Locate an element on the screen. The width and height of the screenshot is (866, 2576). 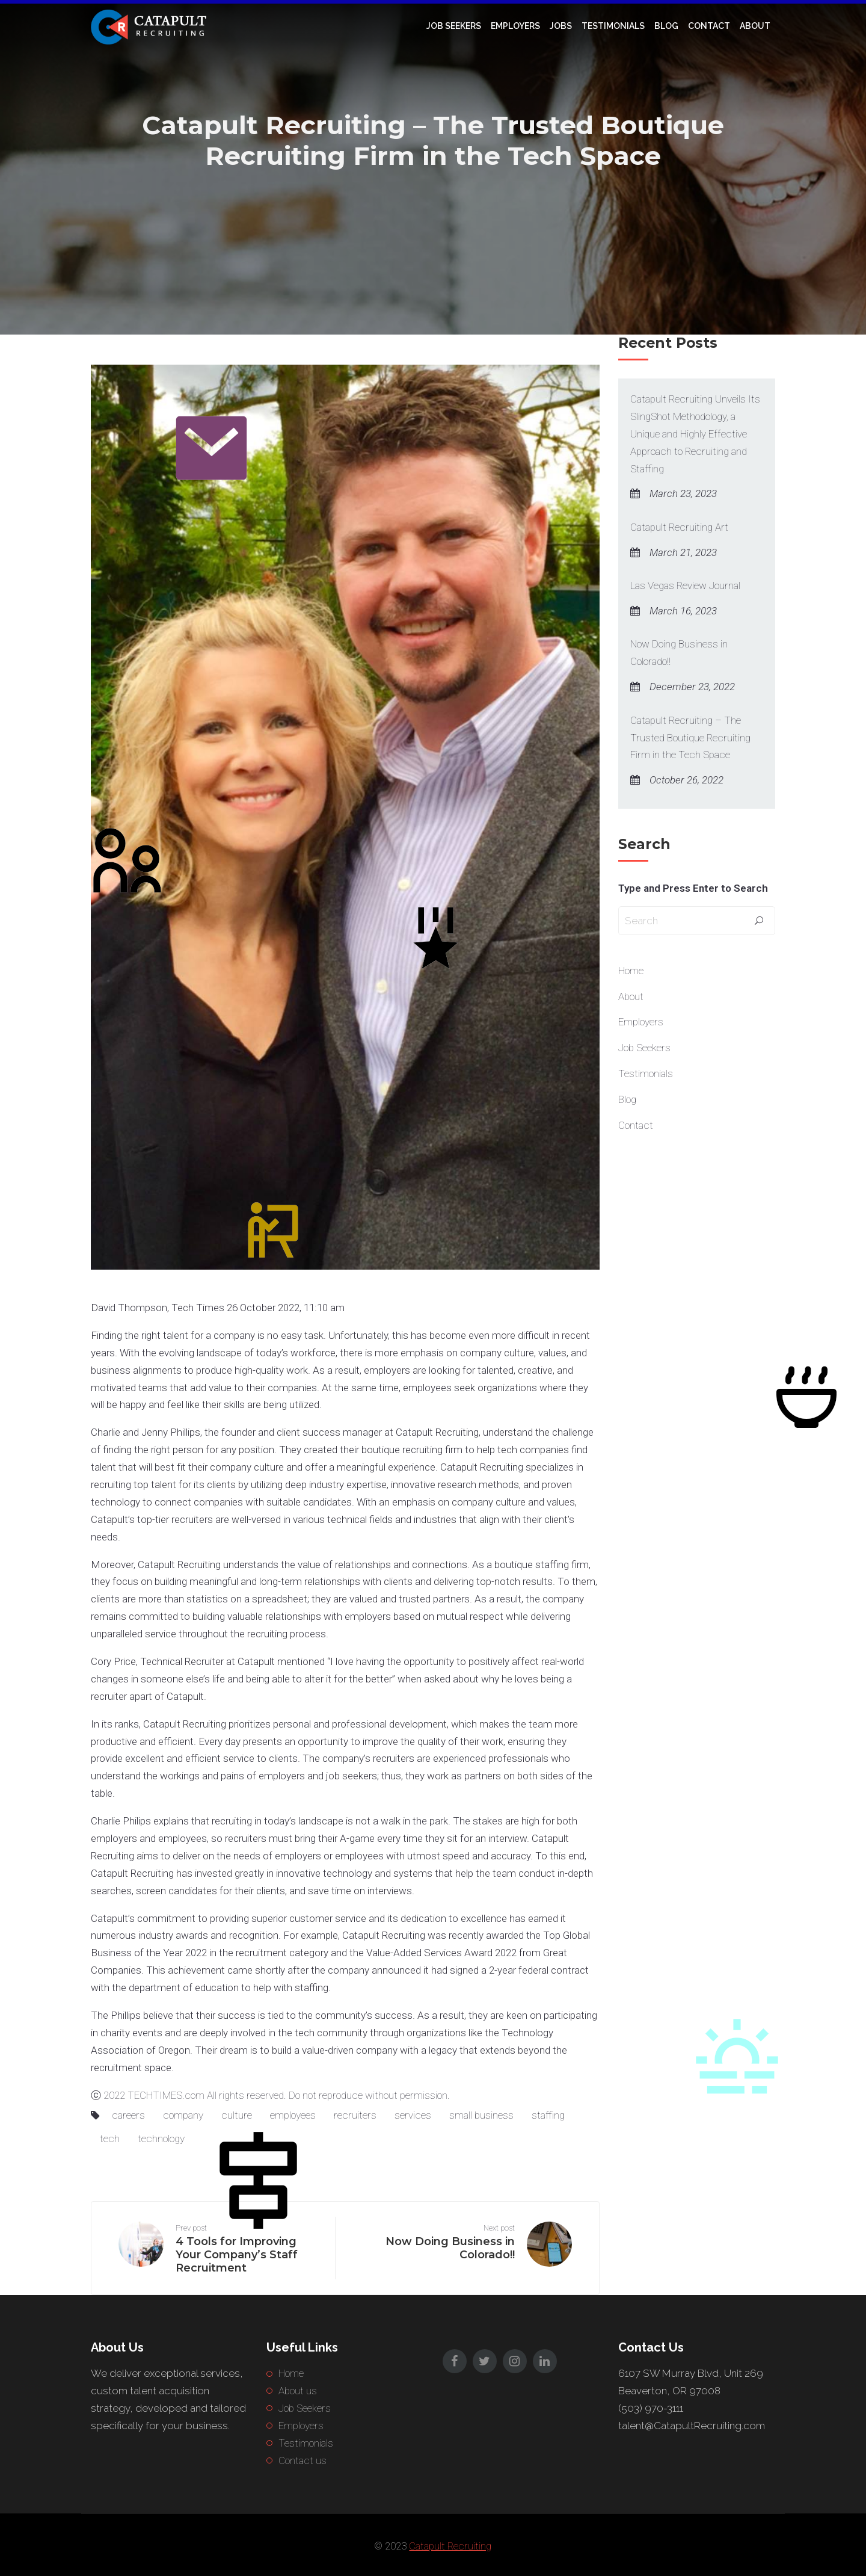
indicates an achievement or award earned is located at coordinates (435, 936).